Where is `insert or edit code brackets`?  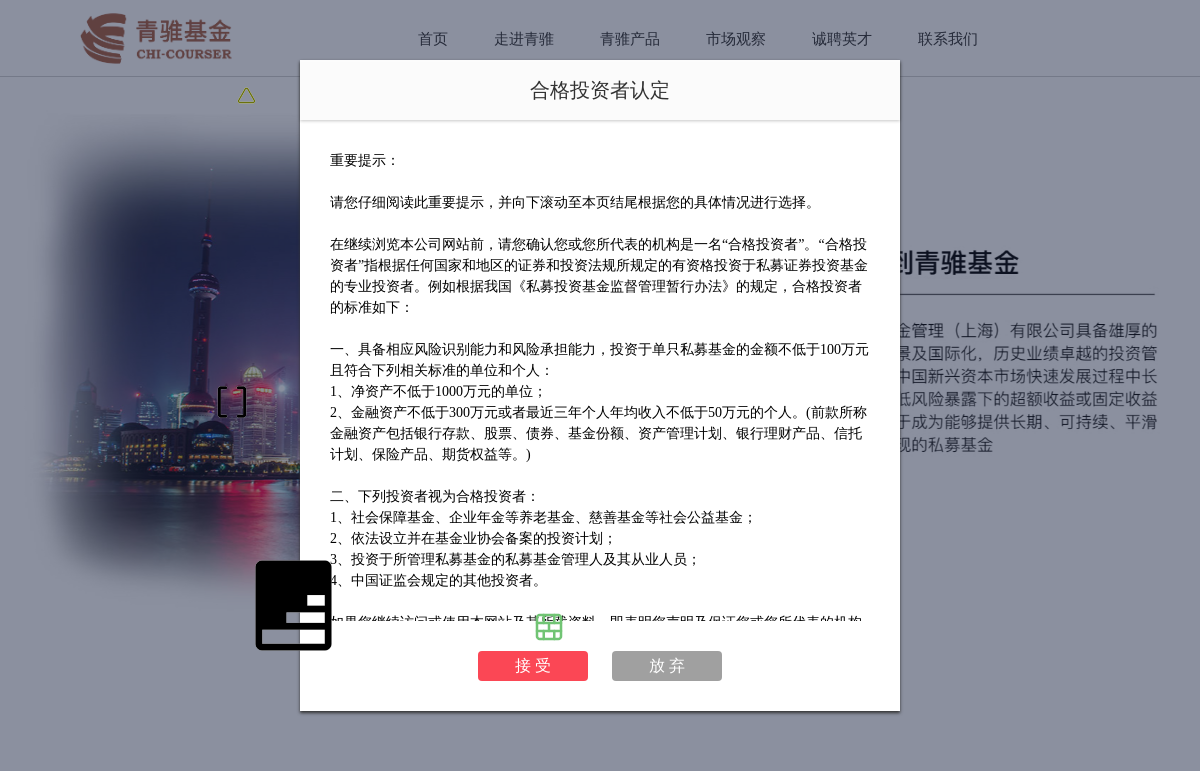 insert or edit code brackets is located at coordinates (232, 402).